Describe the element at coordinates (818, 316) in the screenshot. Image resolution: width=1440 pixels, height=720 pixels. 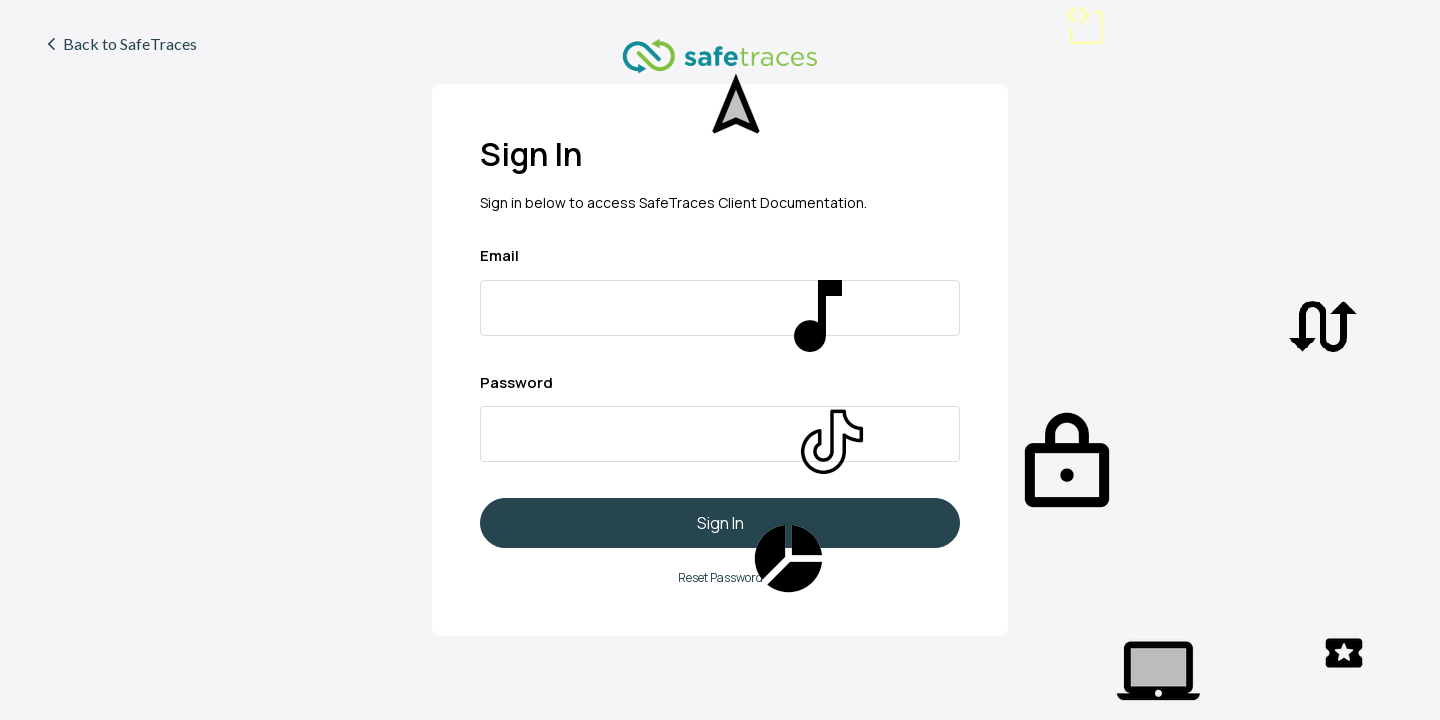
I see `play or access audio content` at that location.